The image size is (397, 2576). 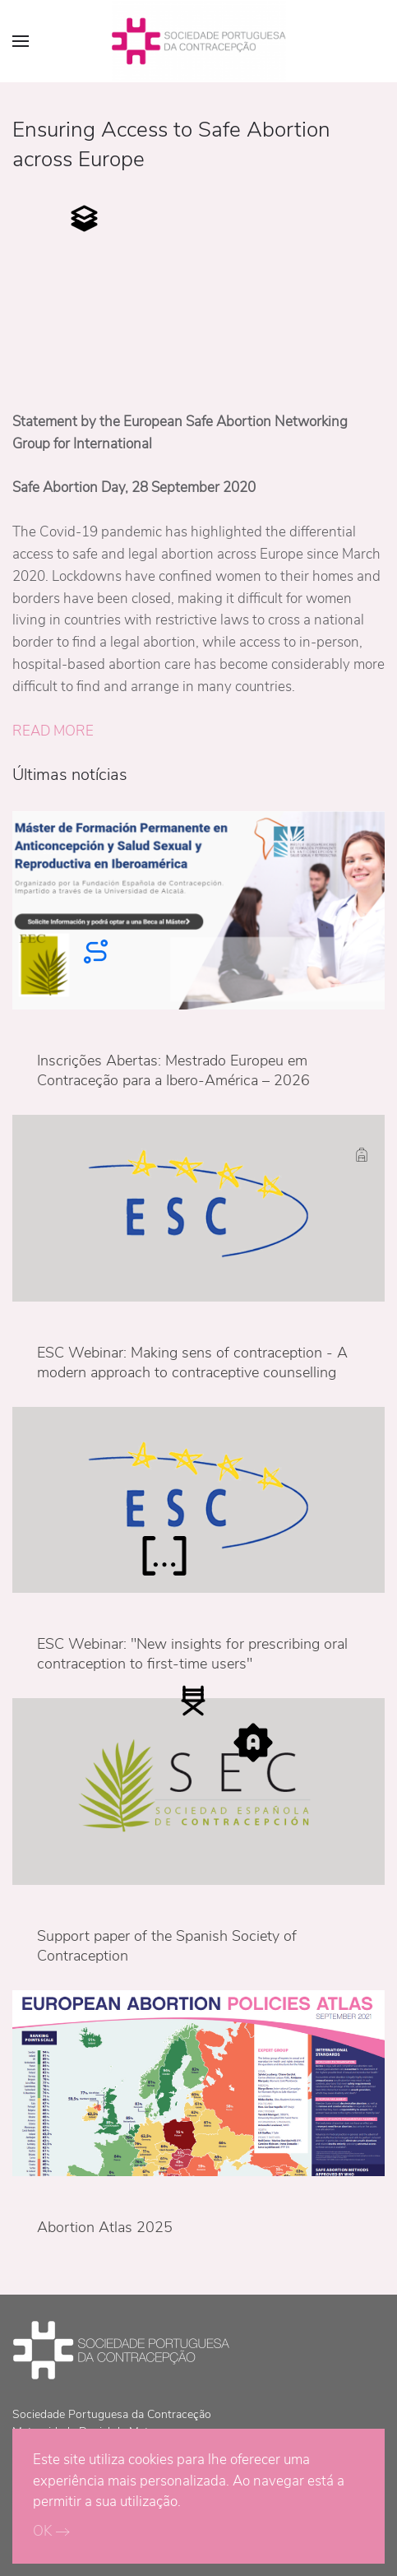 I want to click on access director or filmmaker tools, so click(x=193, y=1701).